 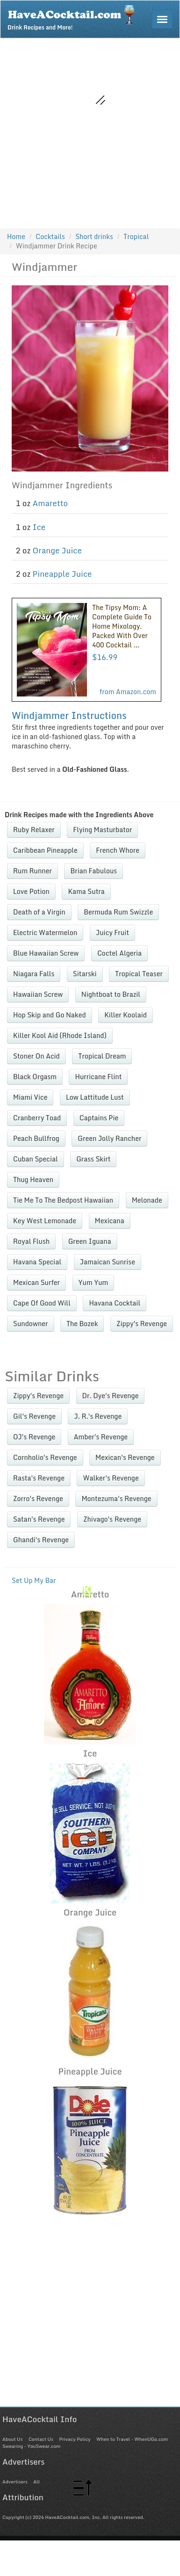 What do you see at coordinates (101, 100) in the screenshot?
I see `shadcn/ui component library logo` at bounding box center [101, 100].